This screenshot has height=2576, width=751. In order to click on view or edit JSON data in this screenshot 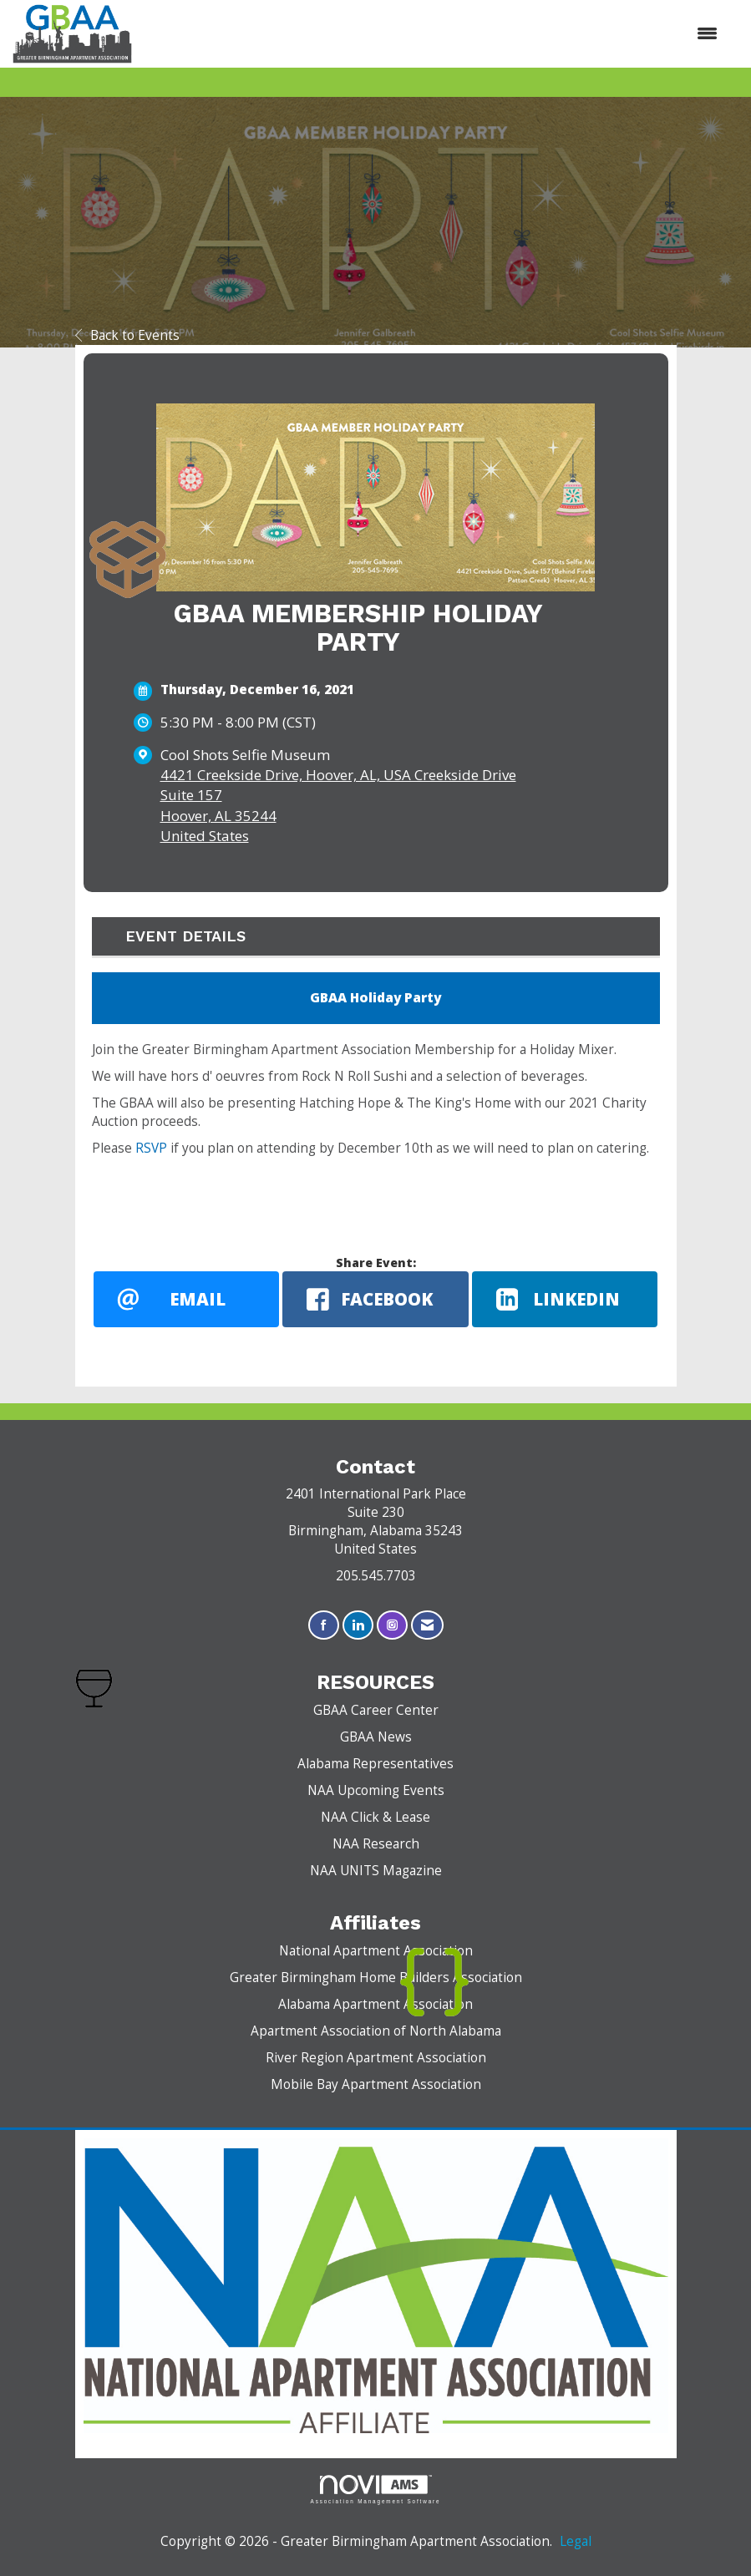, I will do `click(434, 1982)`.